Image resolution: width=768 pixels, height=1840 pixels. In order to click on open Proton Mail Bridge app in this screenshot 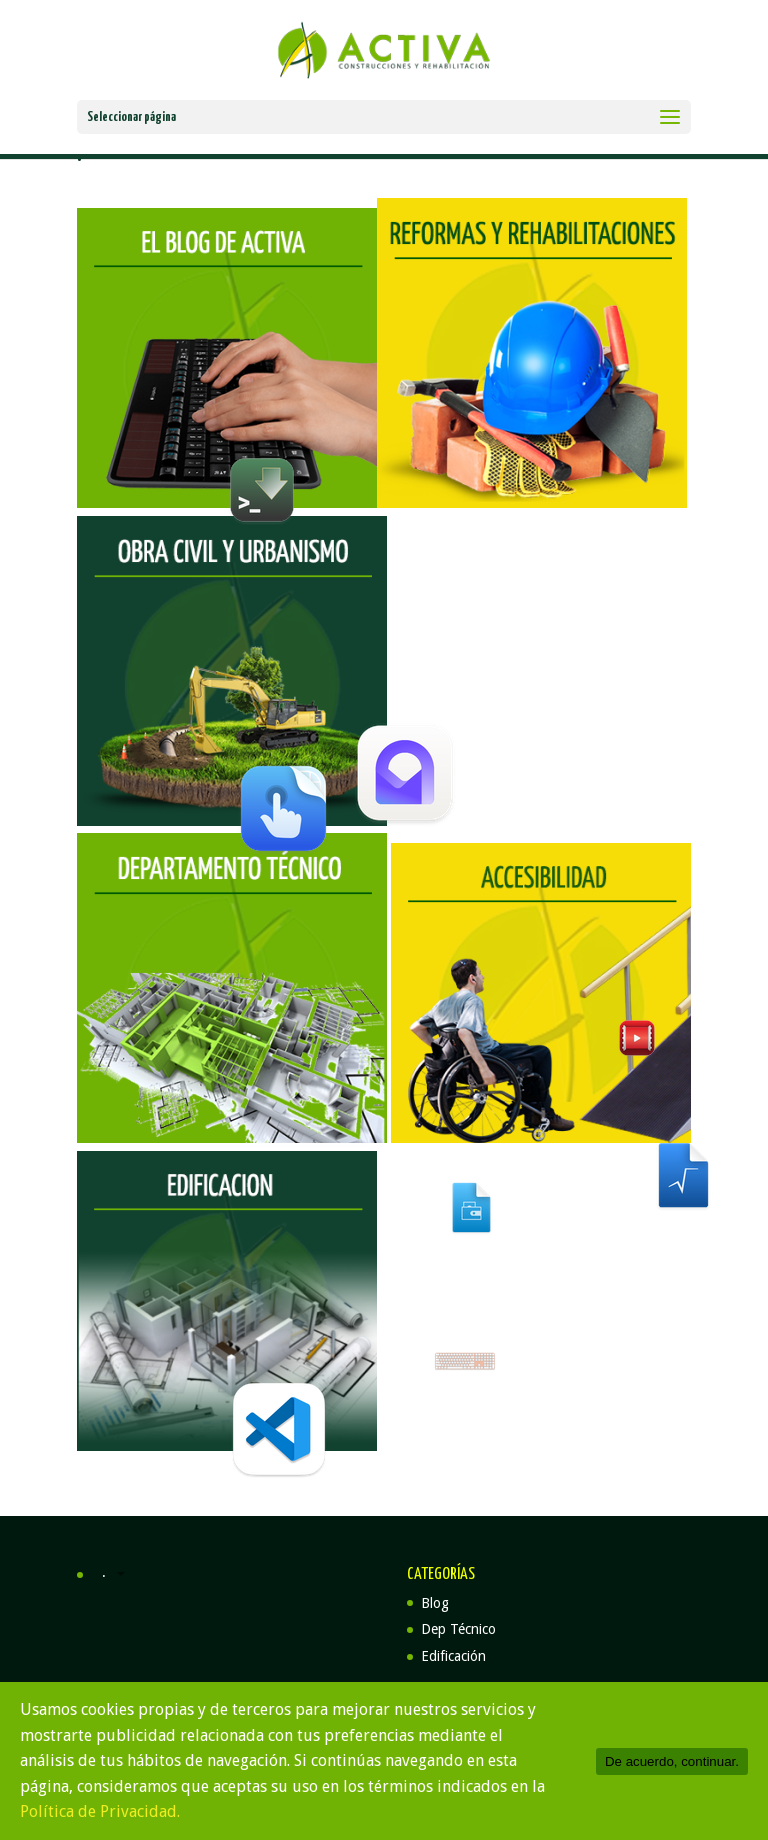, I will do `click(405, 773)`.